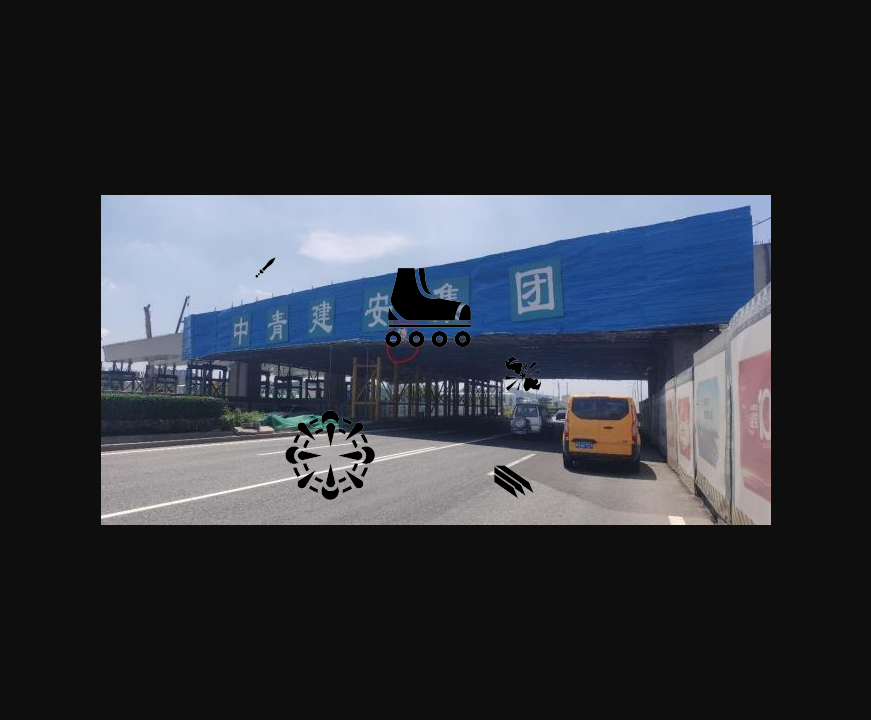 Image resolution: width=871 pixels, height=720 pixels. I want to click on represents a lamprey or parasitic creature in a game, so click(330, 455).